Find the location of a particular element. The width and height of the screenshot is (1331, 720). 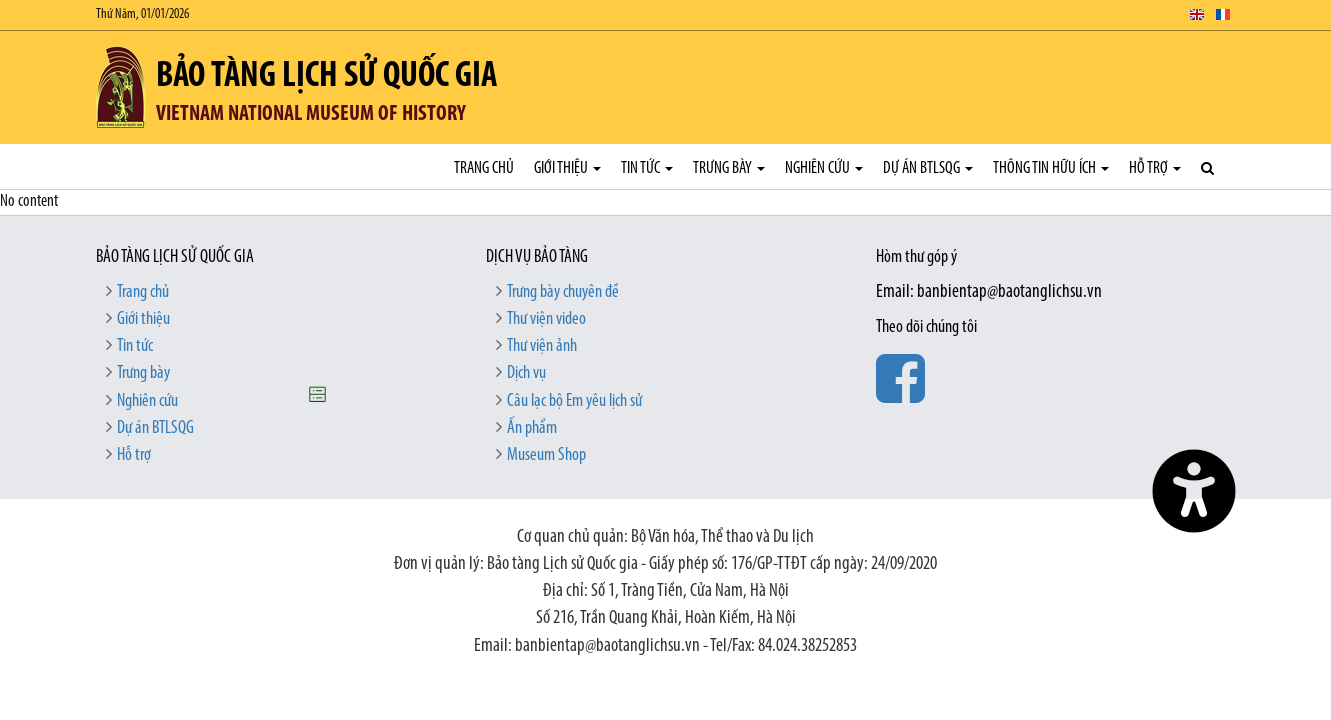

access server settings or management is located at coordinates (317, 394).